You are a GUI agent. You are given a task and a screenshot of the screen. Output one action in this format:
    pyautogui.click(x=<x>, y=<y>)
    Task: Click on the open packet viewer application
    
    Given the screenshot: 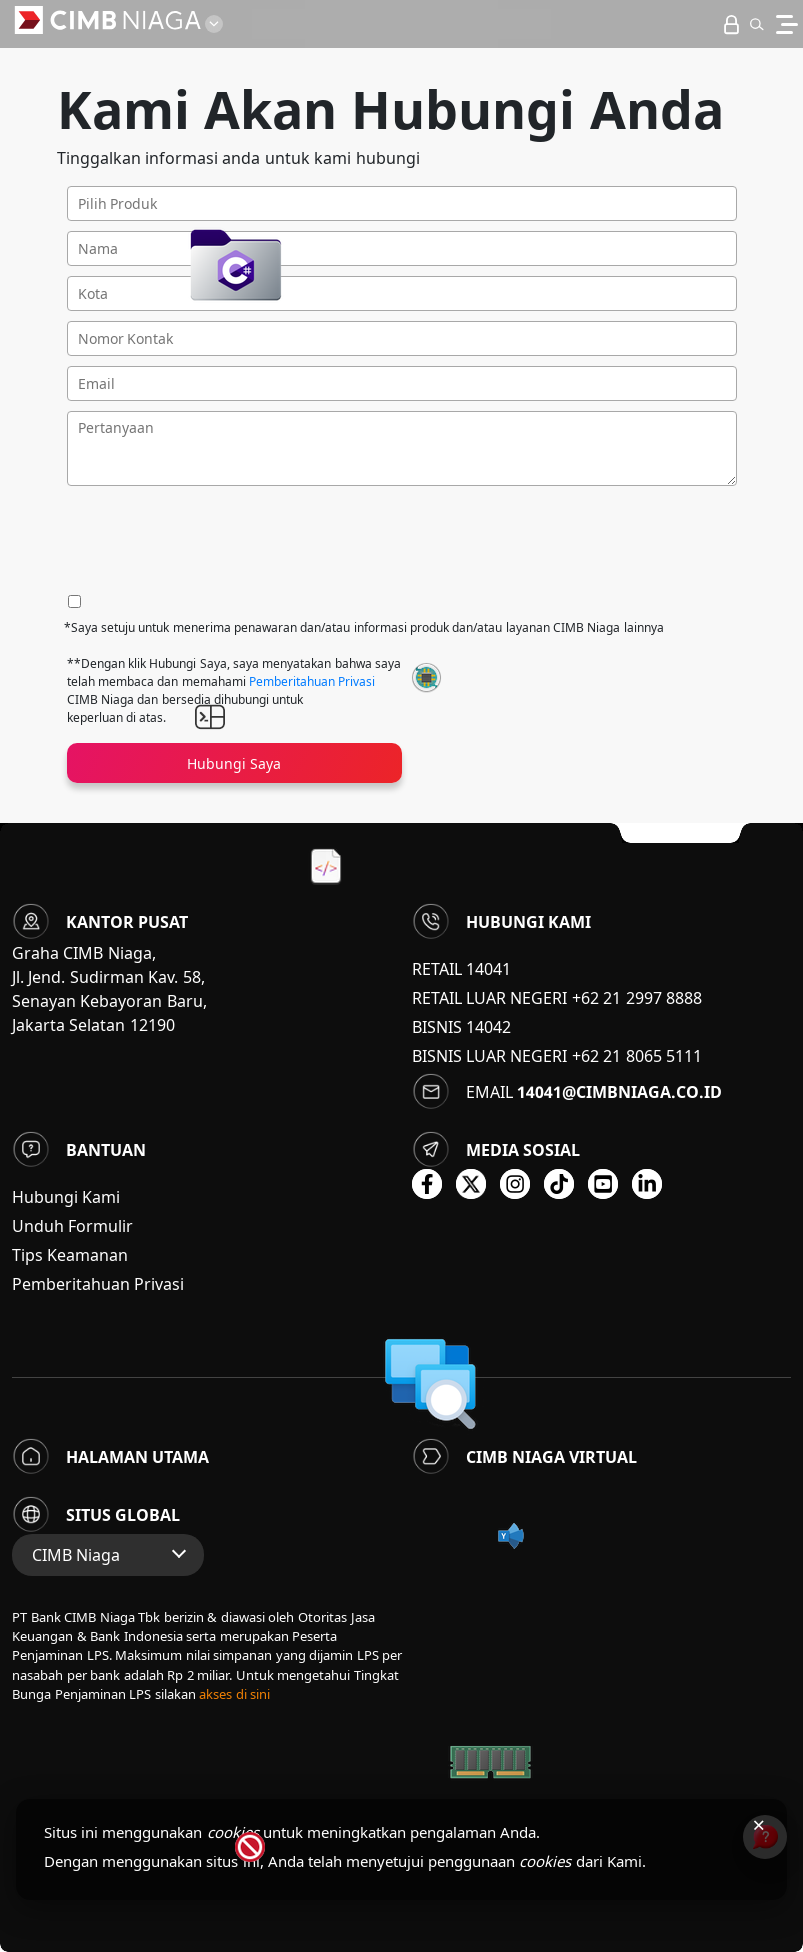 What is the action you would take?
    pyautogui.click(x=433, y=1387)
    